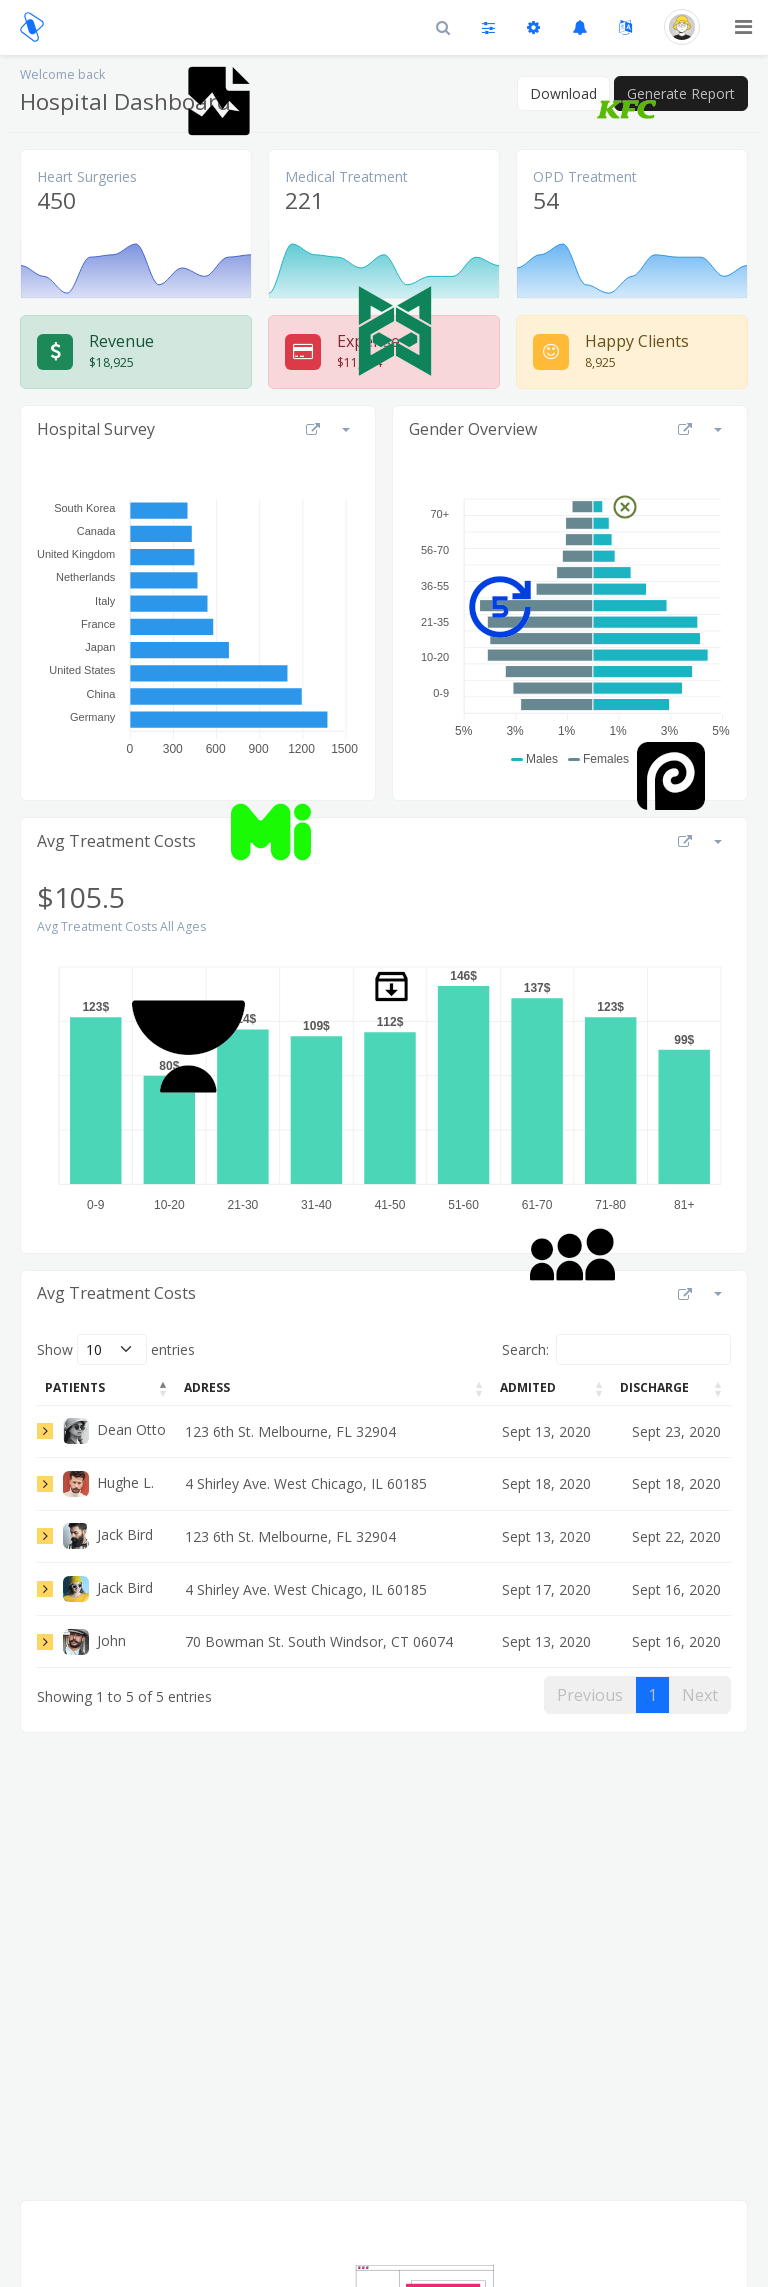  Describe the element at coordinates (391, 986) in the screenshot. I see `archive selected messages to inbox storage` at that location.